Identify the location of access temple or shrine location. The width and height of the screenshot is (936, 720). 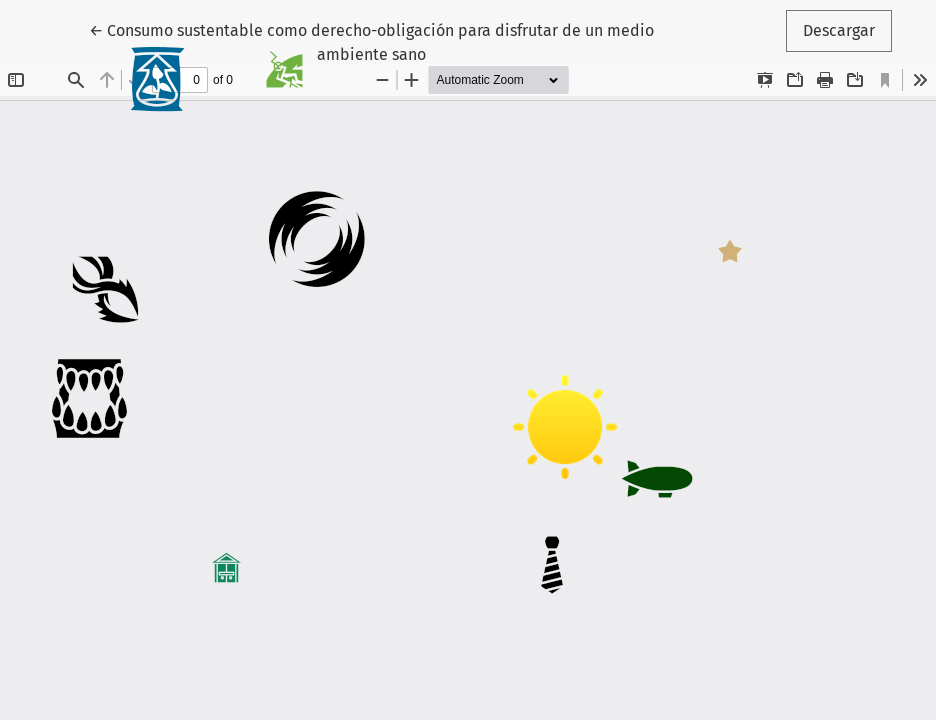
(226, 567).